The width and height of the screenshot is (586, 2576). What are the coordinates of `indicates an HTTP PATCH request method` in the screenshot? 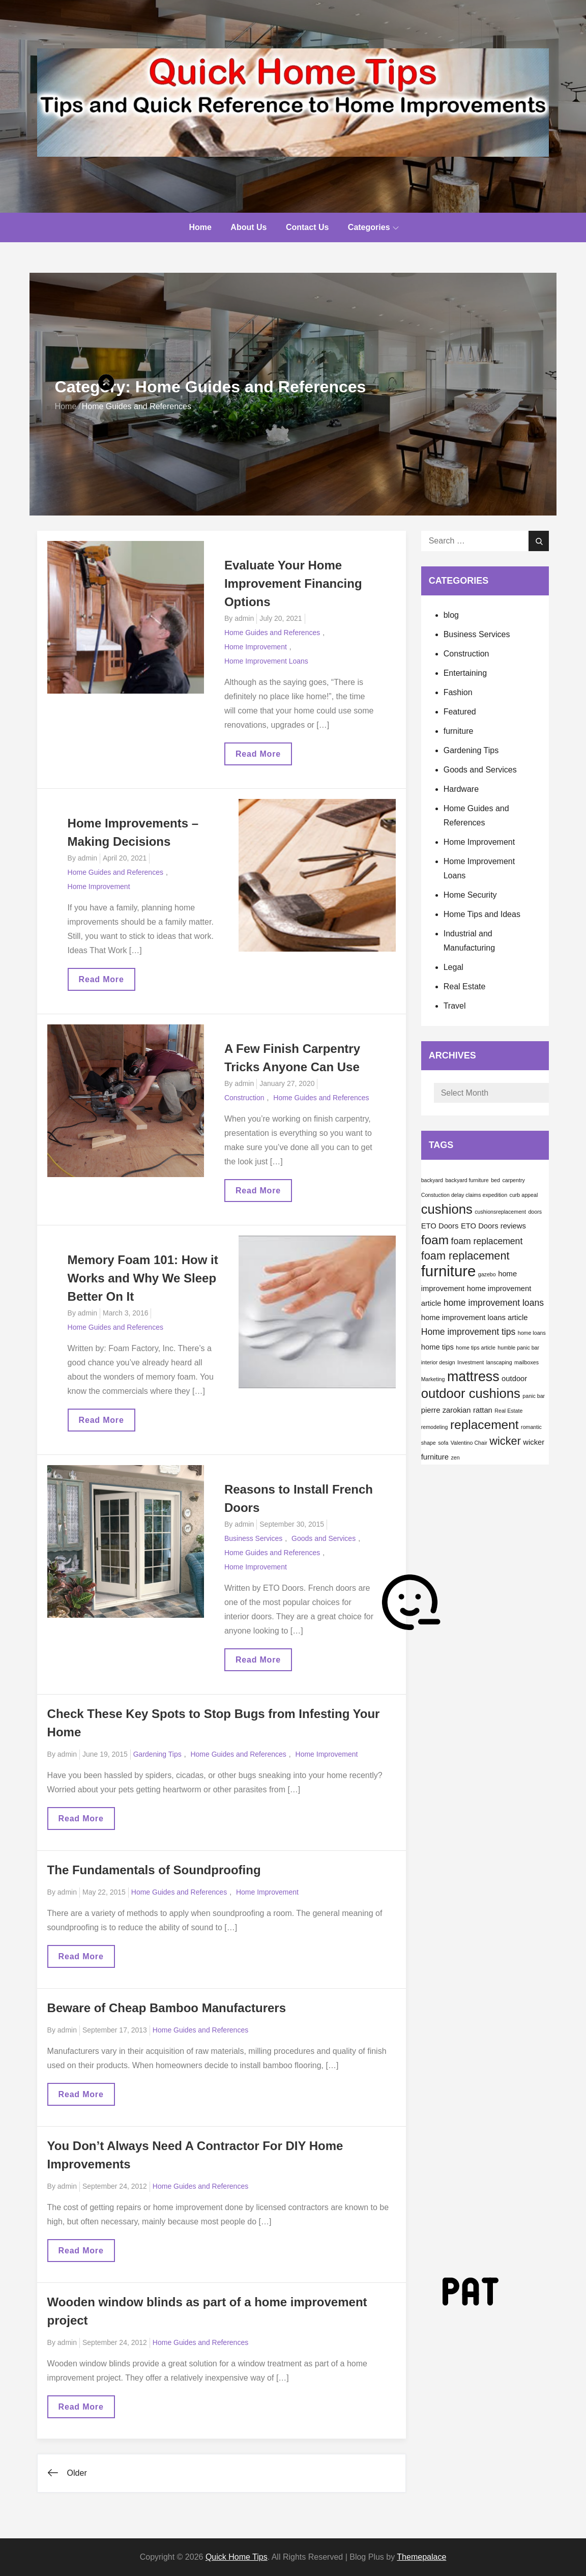 It's located at (471, 2292).